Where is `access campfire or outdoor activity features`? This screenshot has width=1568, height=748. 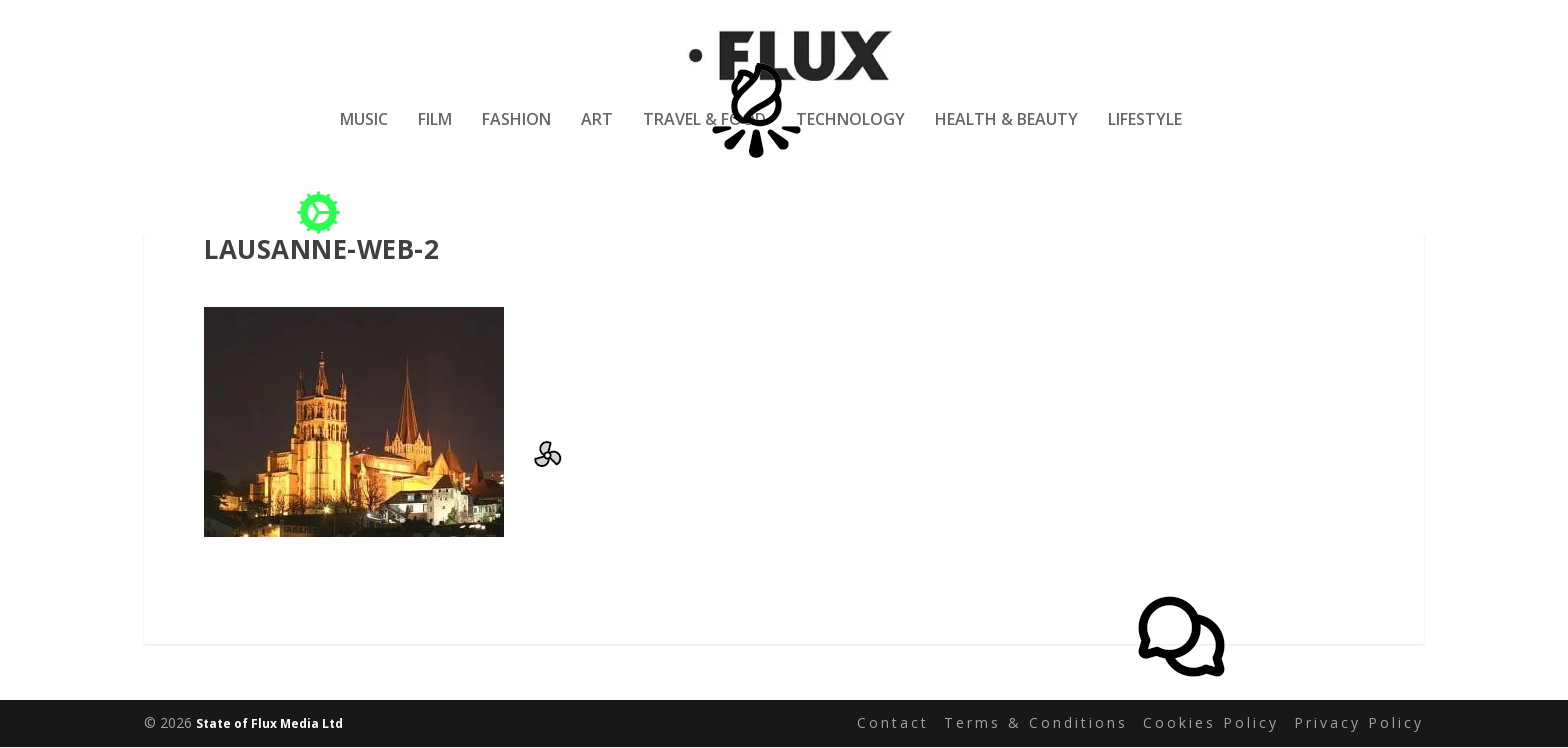
access campfire or outdoor activity features is located at coordinates (756, 110).